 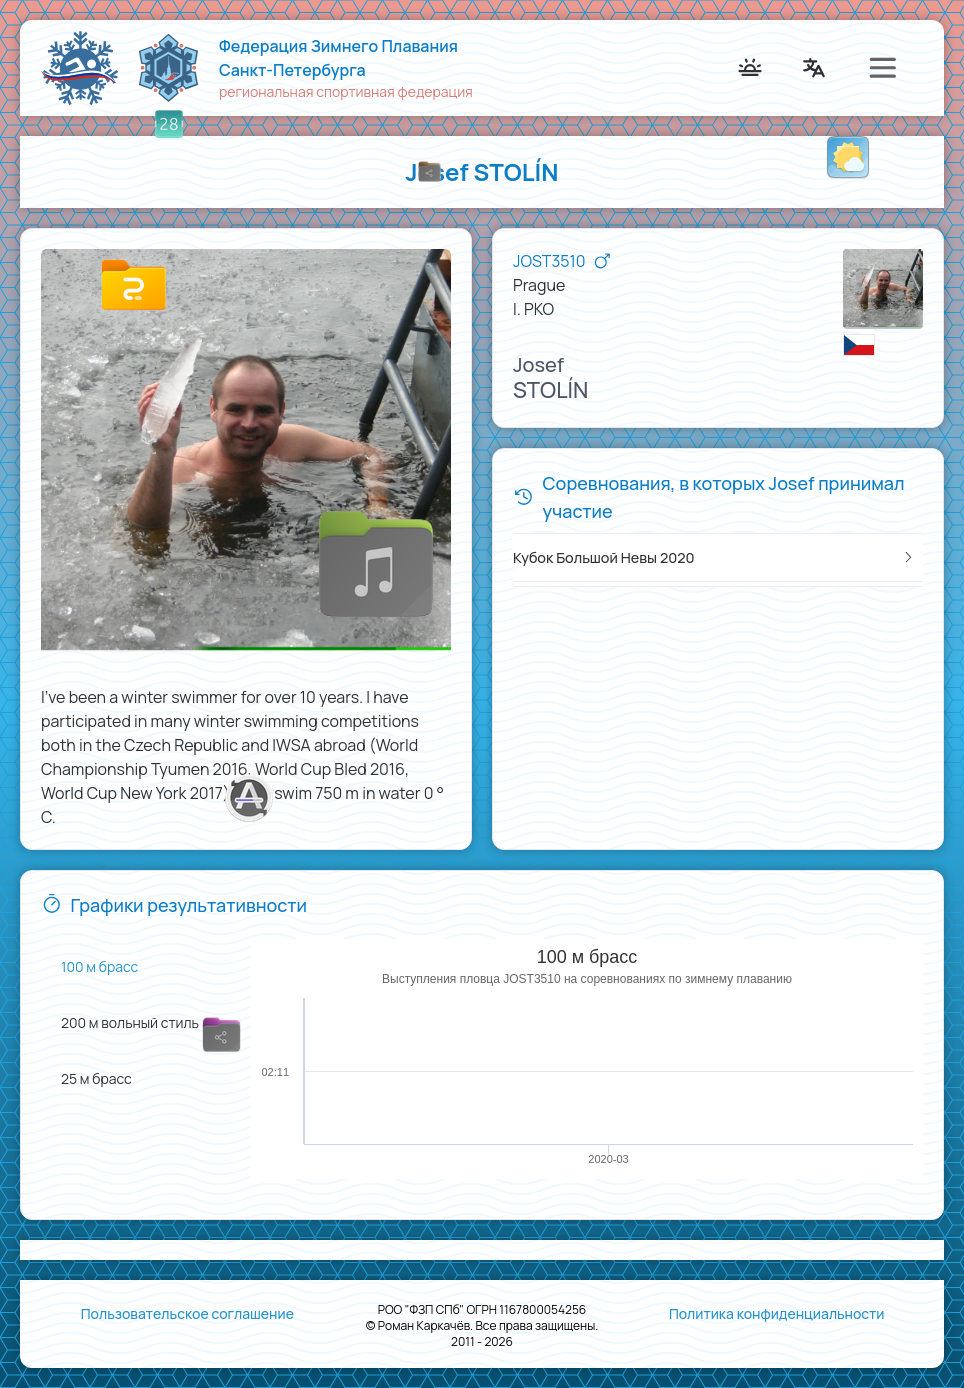 I want to click on open the calendar app, so click(x=169, y=124).